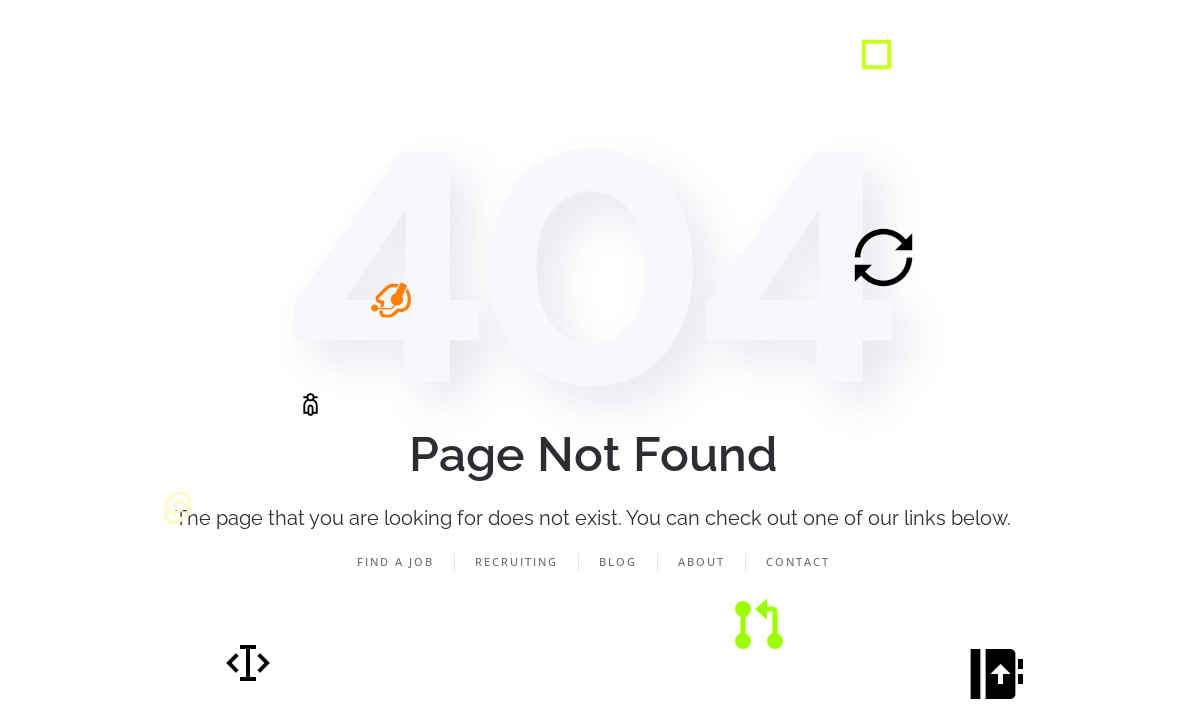 This screenshot has height=720, width=1186. Describe the element at coordinates (759, 625) in the screenshot. I see `view or manage git pull requests` at that location.